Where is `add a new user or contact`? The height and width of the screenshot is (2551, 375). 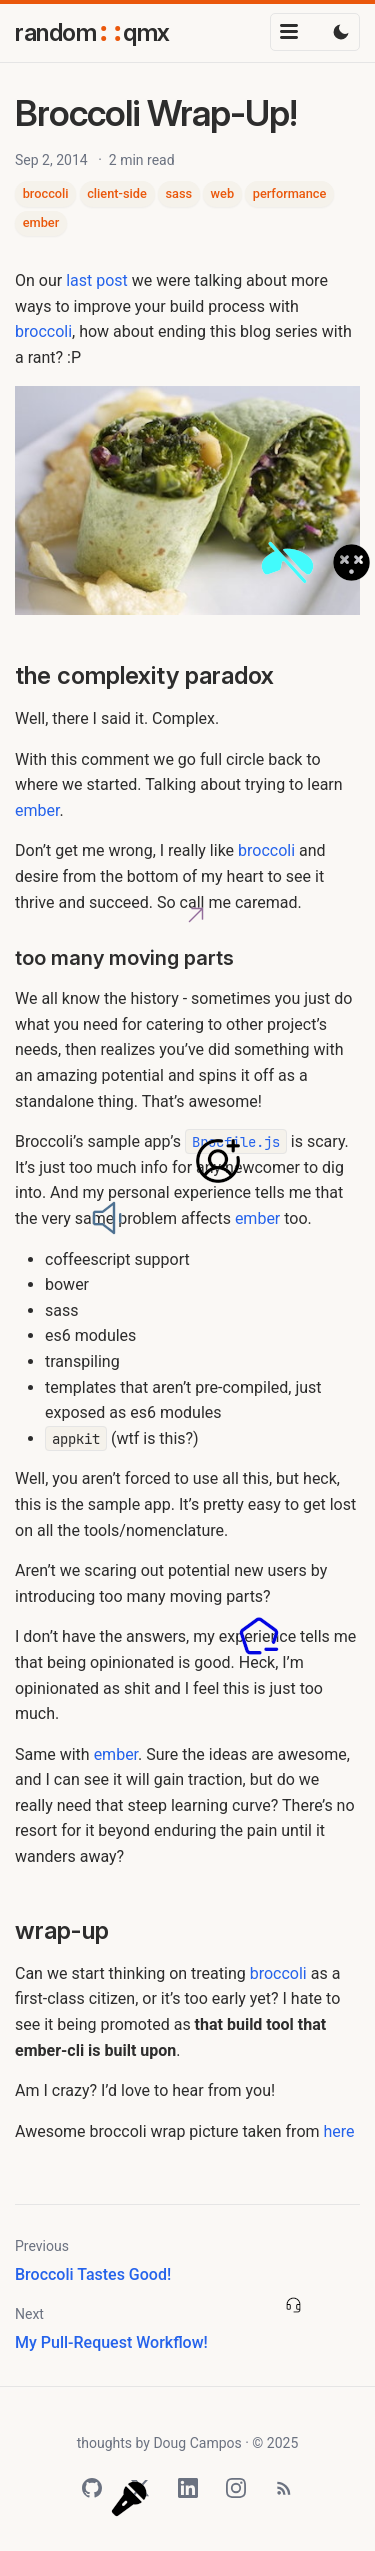
add a new user or contact is located at coordinates (218, 1161).